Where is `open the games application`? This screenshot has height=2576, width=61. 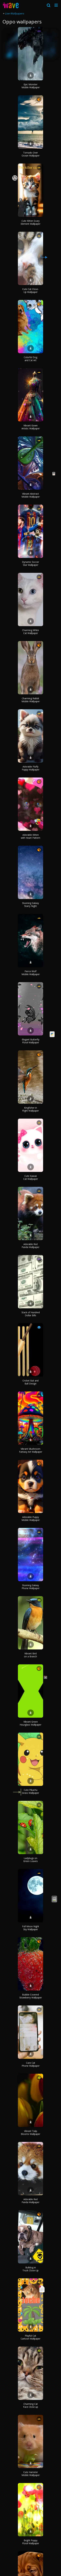
open the games application is located at coordinates (54, 474).